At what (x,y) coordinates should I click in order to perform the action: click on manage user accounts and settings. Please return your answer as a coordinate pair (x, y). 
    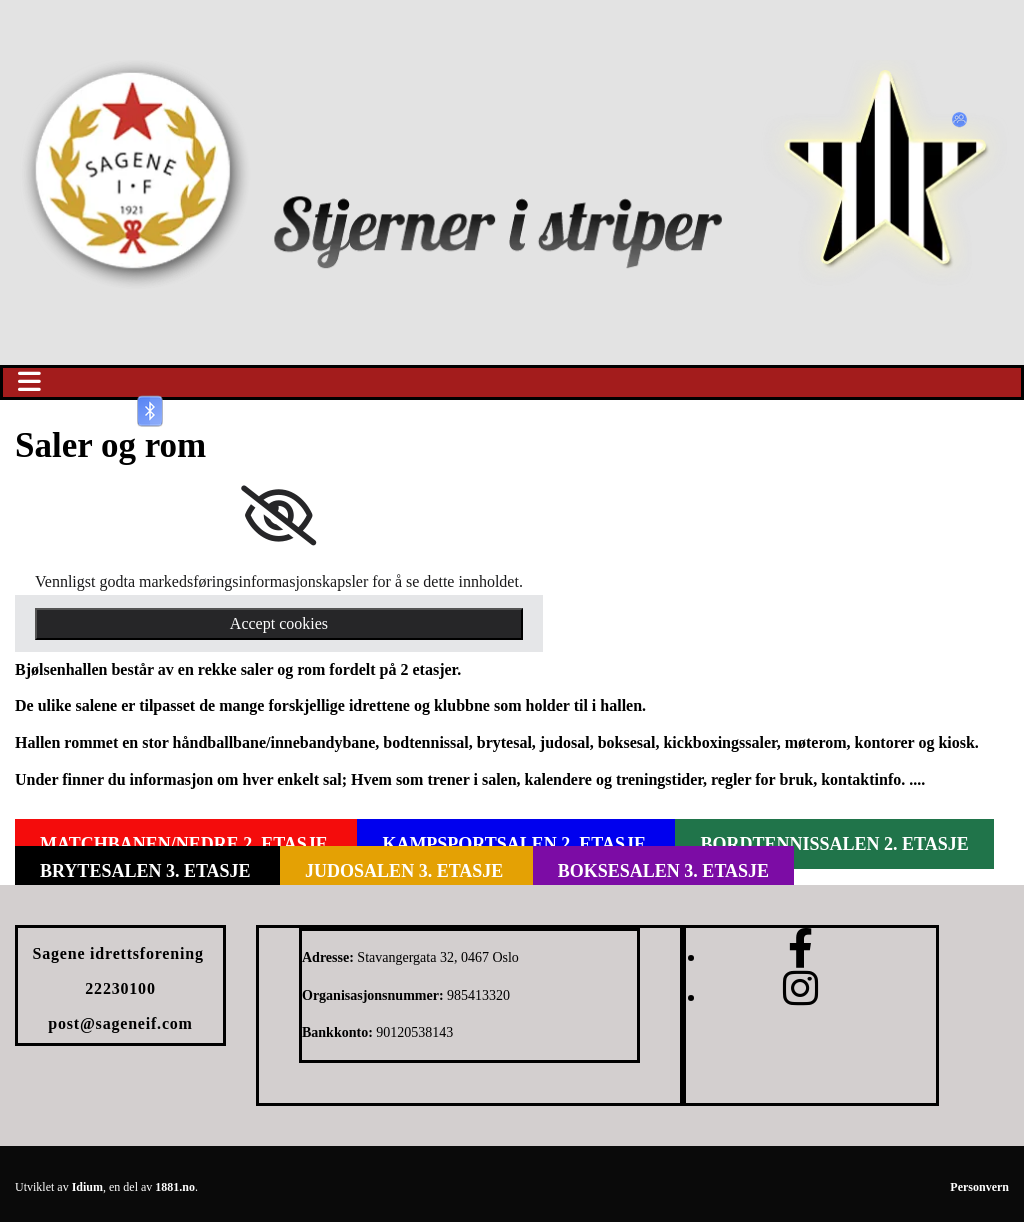
    Looking at the image, I should click on (959, 119).